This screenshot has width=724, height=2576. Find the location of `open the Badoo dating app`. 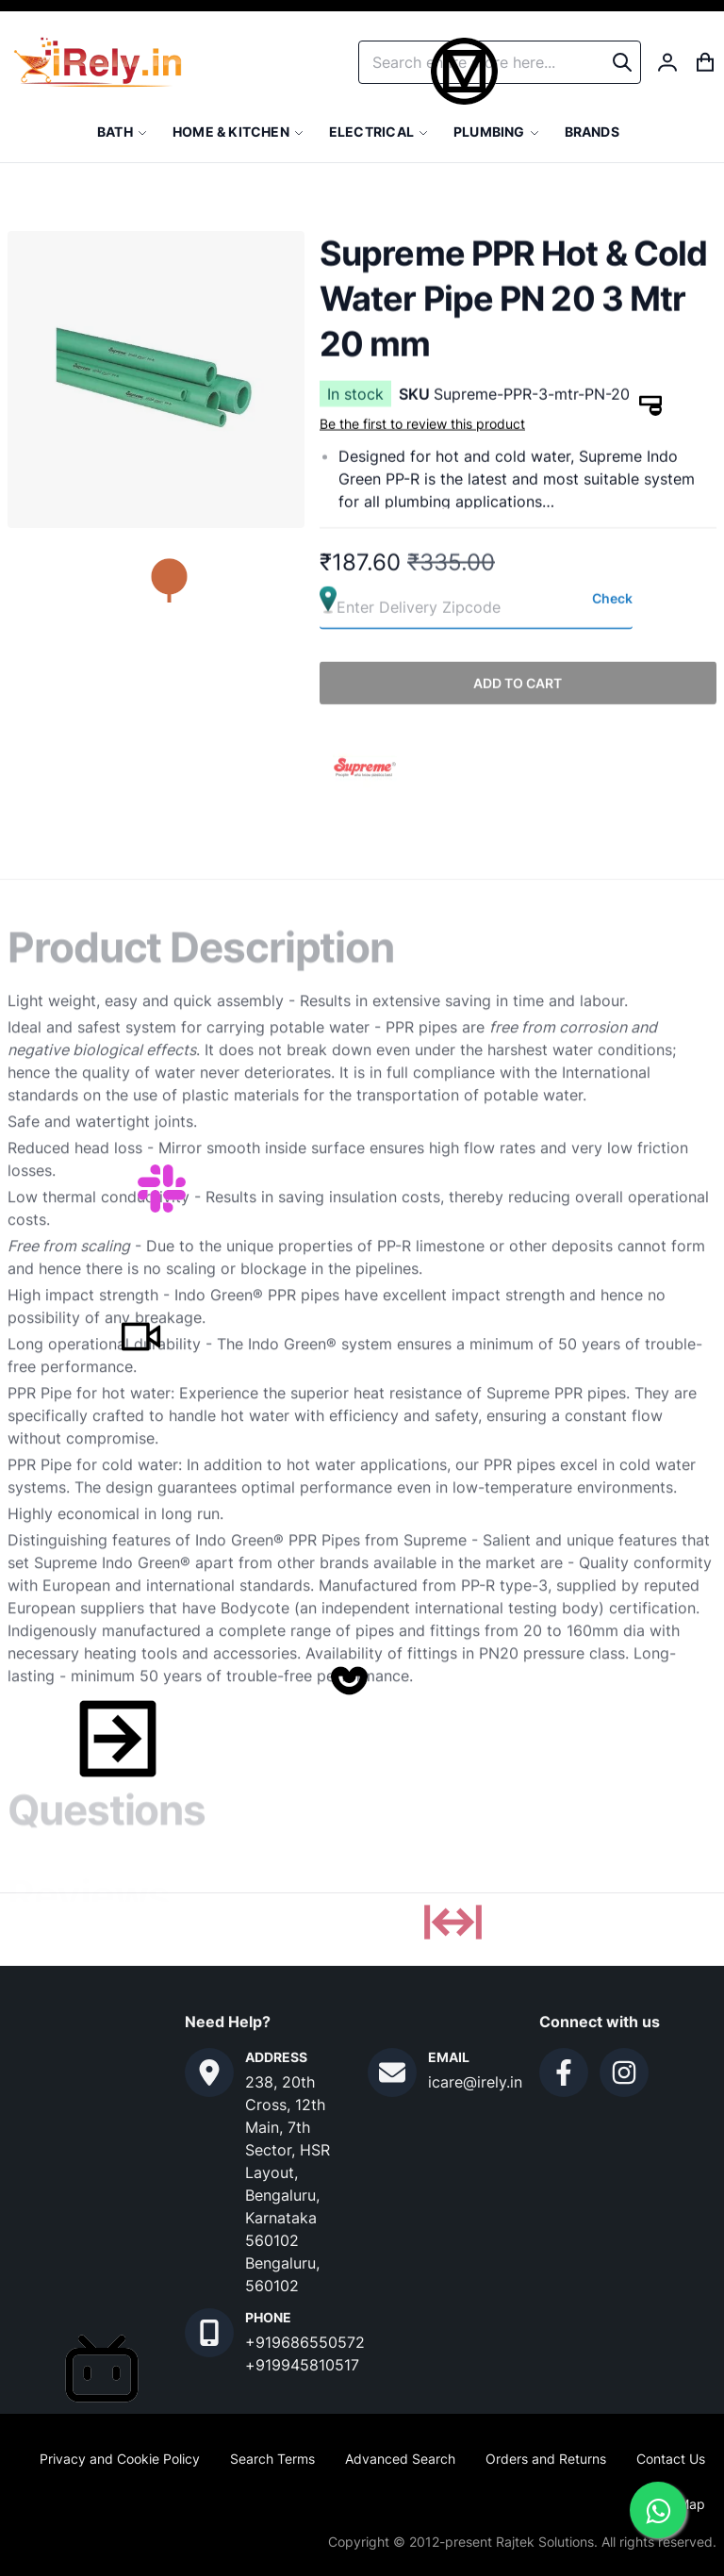

open the Badoo dating app is located at coordinates (349, 1680).